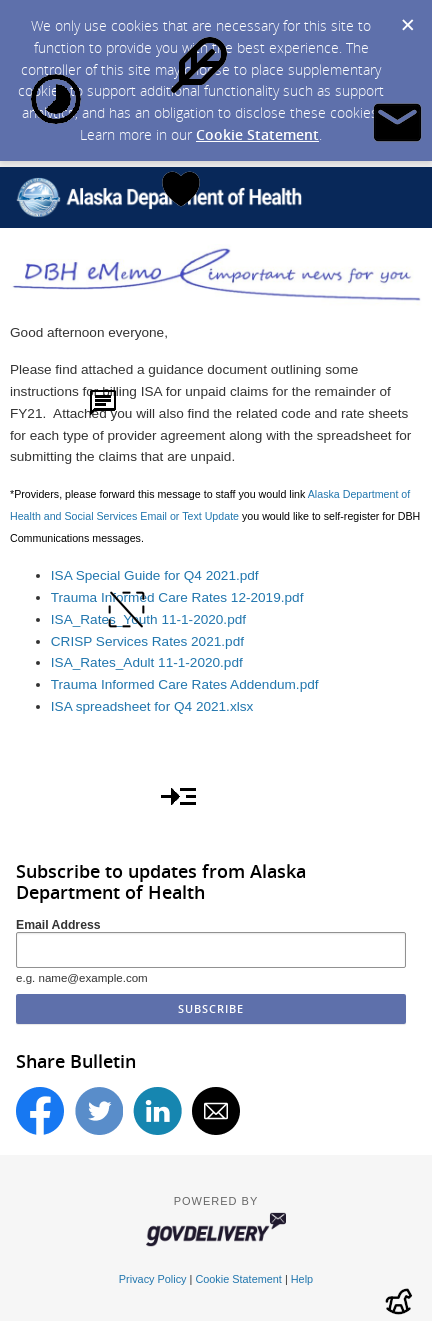  I want to click on open chat or messaging, so click(103, 403).